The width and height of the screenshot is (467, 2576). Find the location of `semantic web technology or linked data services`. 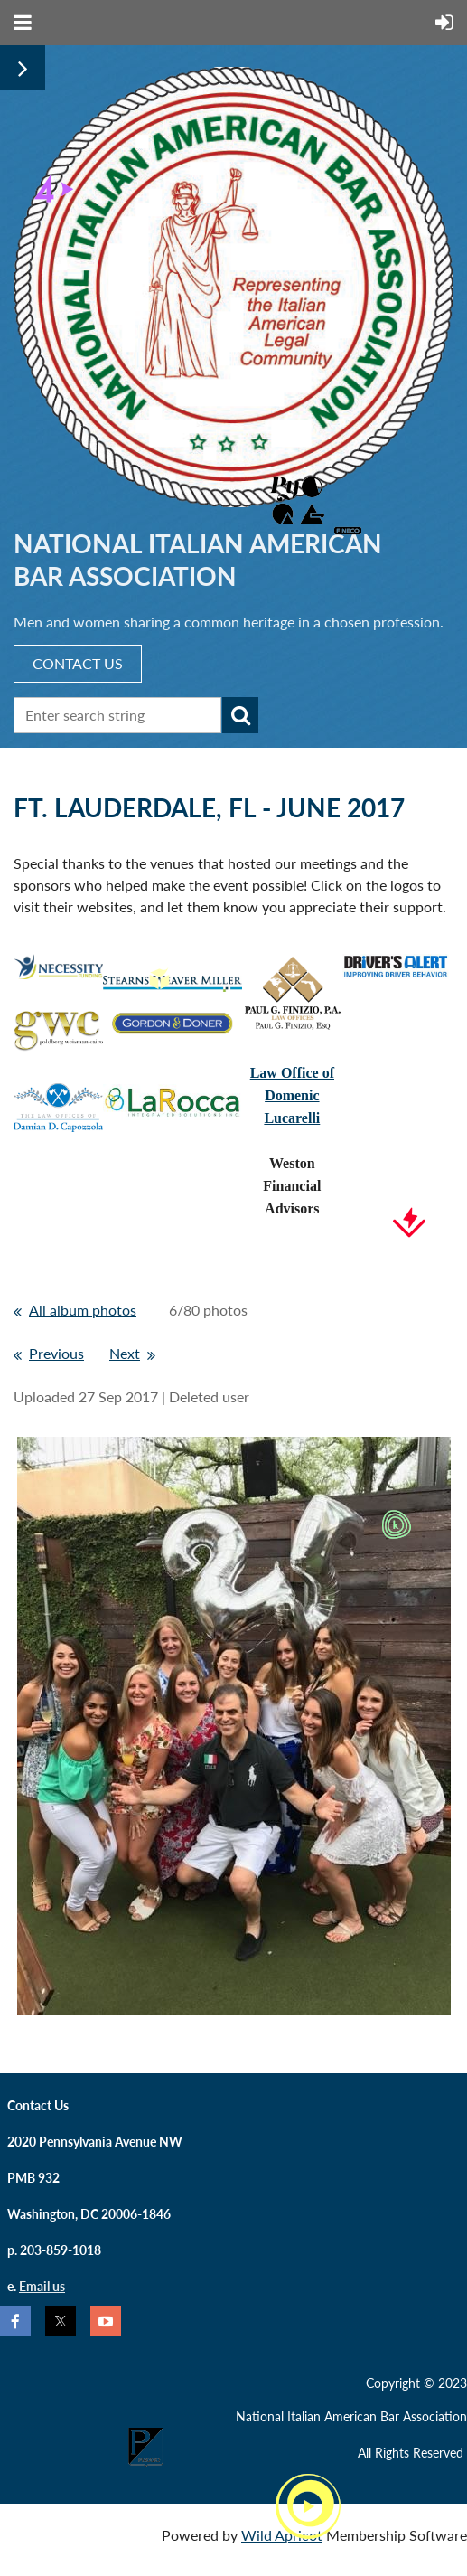

semantic web technology or linked data services is located at coordinates (159, 977).